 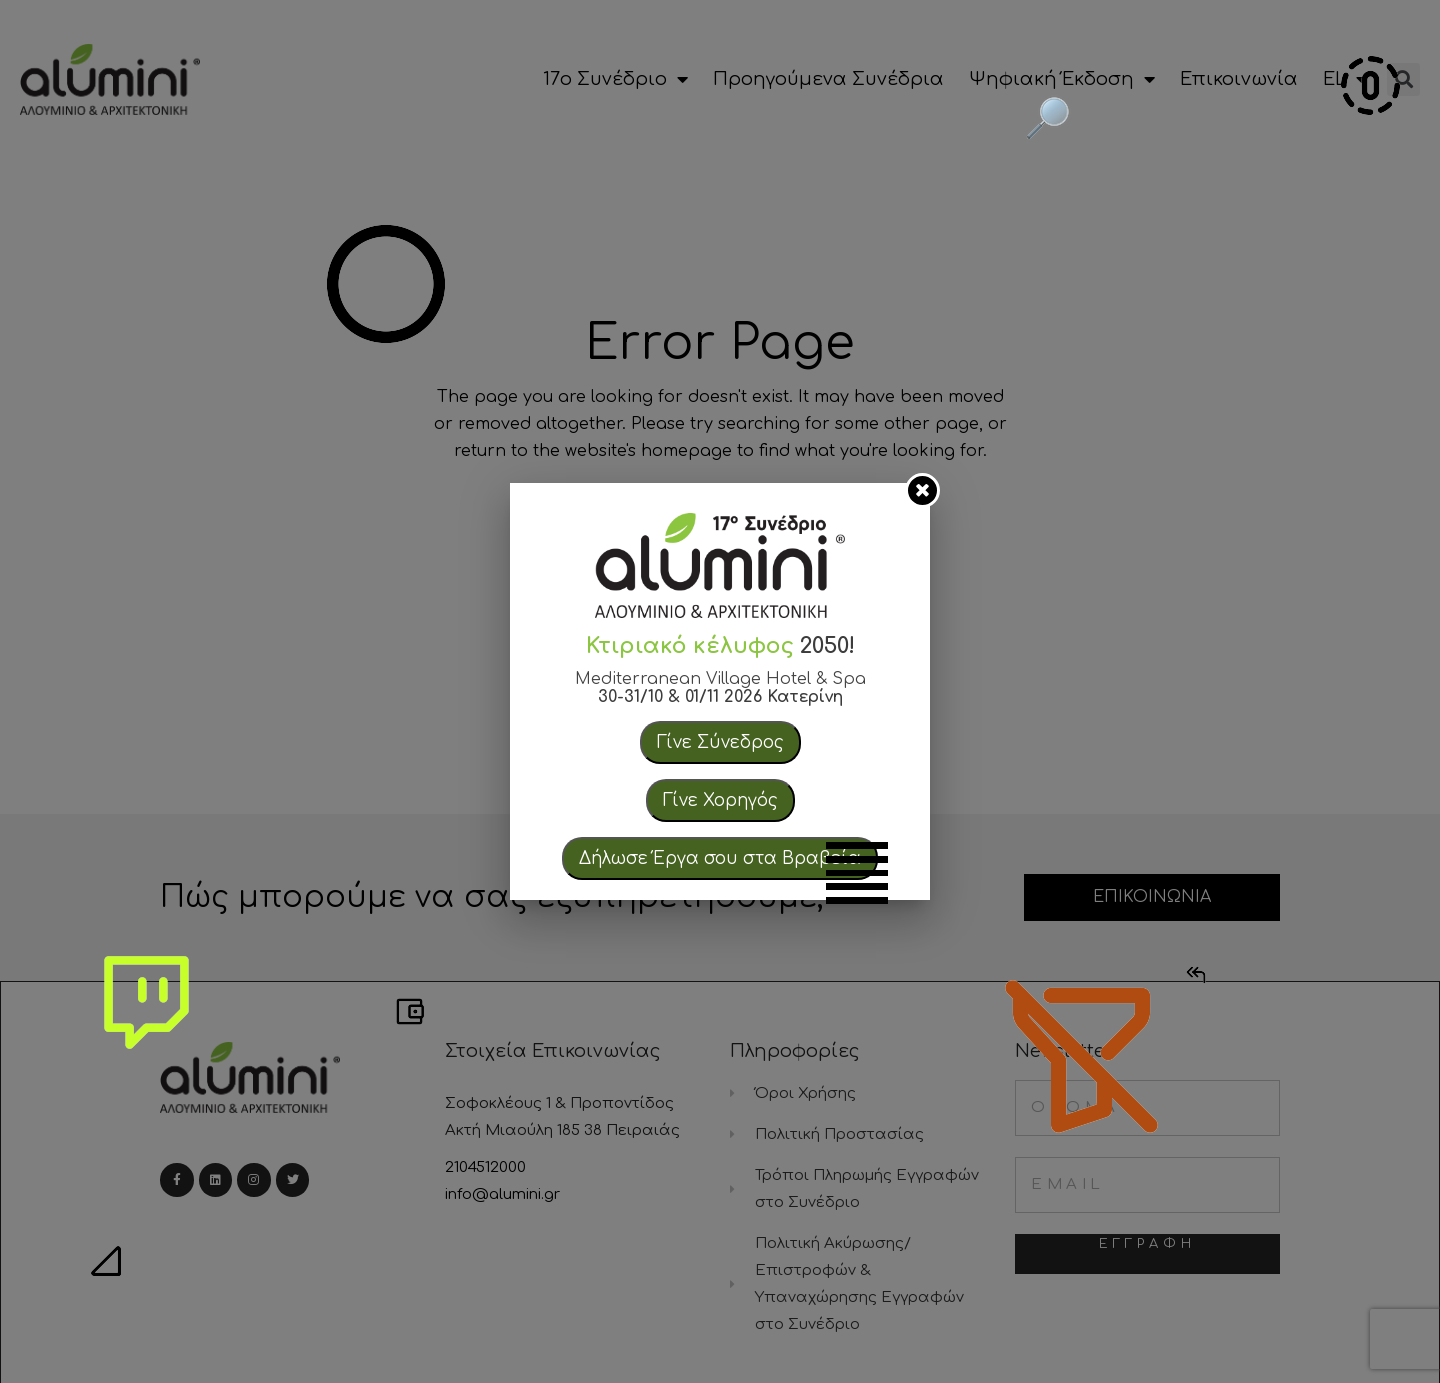 I want to click on reply all to a message or email, so click(x=1196, y=975).